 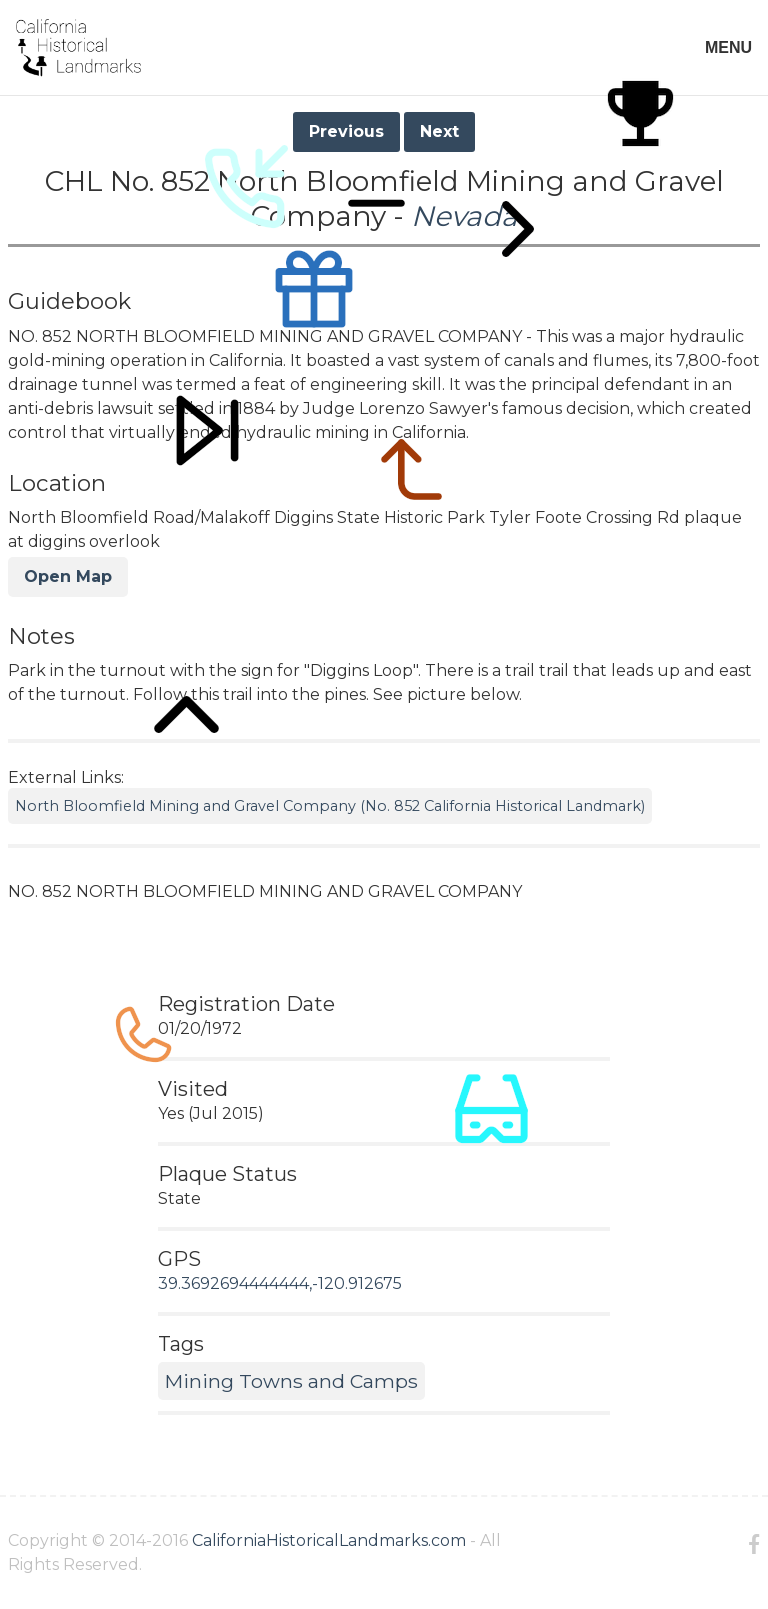 I want to click on skip to the next track, so click(x=207, y=430).